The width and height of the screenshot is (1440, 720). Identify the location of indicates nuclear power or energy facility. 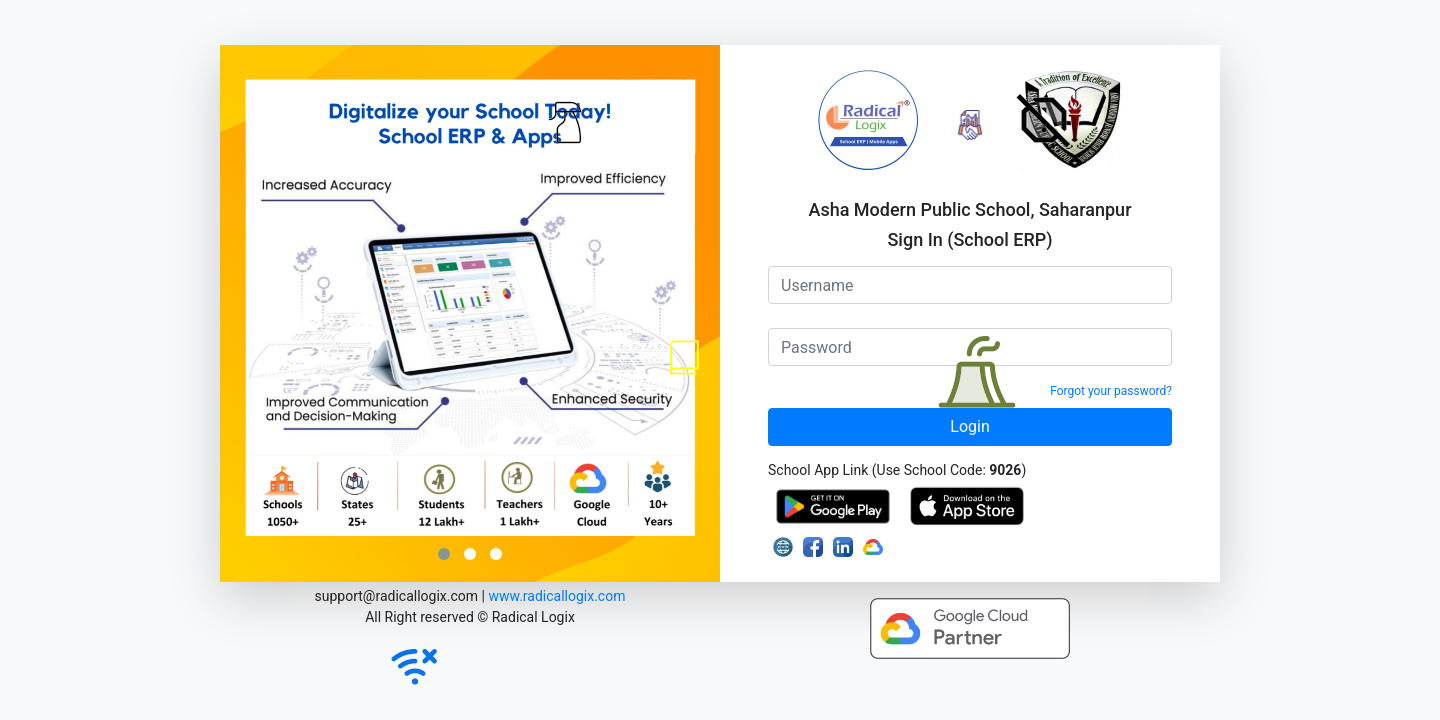
(977, 377).